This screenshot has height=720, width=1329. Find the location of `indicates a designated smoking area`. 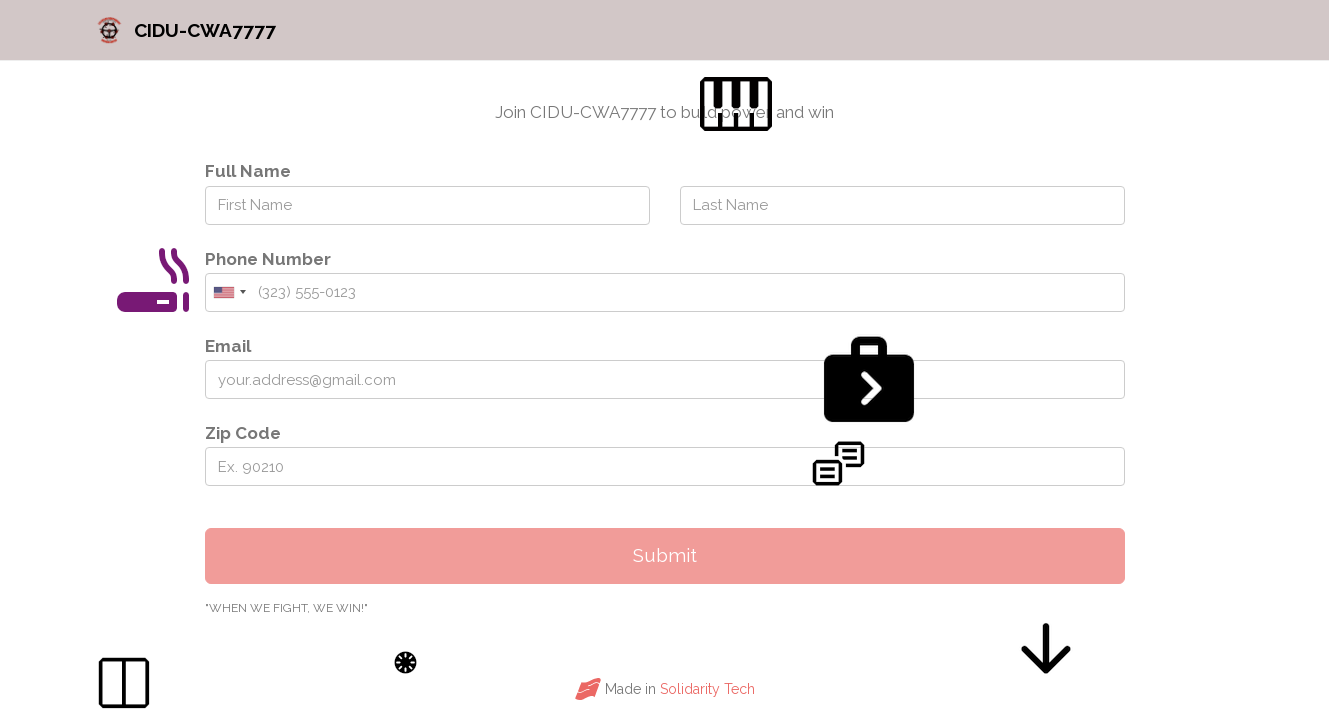

indicates a designated smoking area is located at coordinates (153, 280).